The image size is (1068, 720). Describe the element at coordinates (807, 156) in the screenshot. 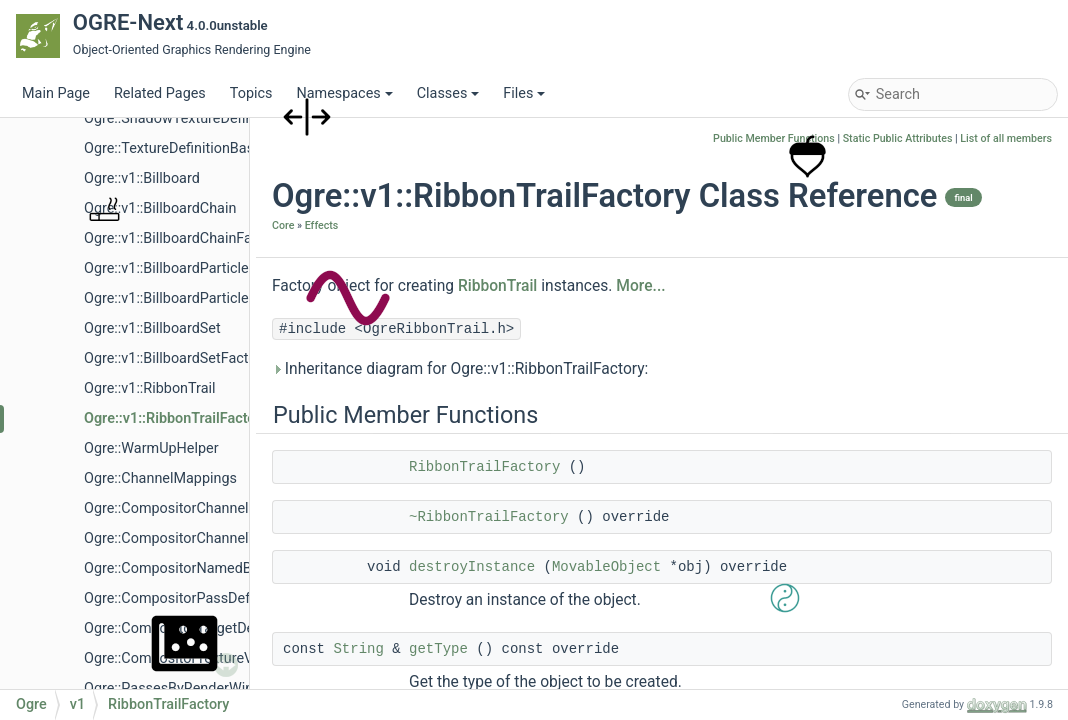

I see `access nature or outdoor-related content` at that location.